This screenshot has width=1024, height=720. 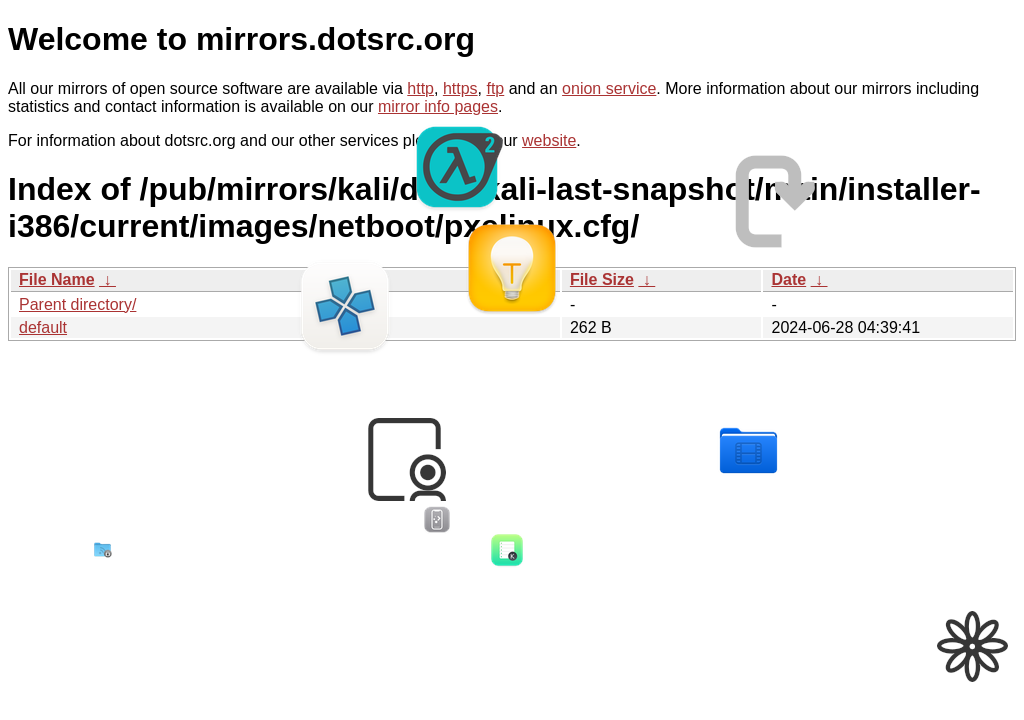 I want to click on open the tips app for helpful hints and tutorials, so click(x=512, y=268).